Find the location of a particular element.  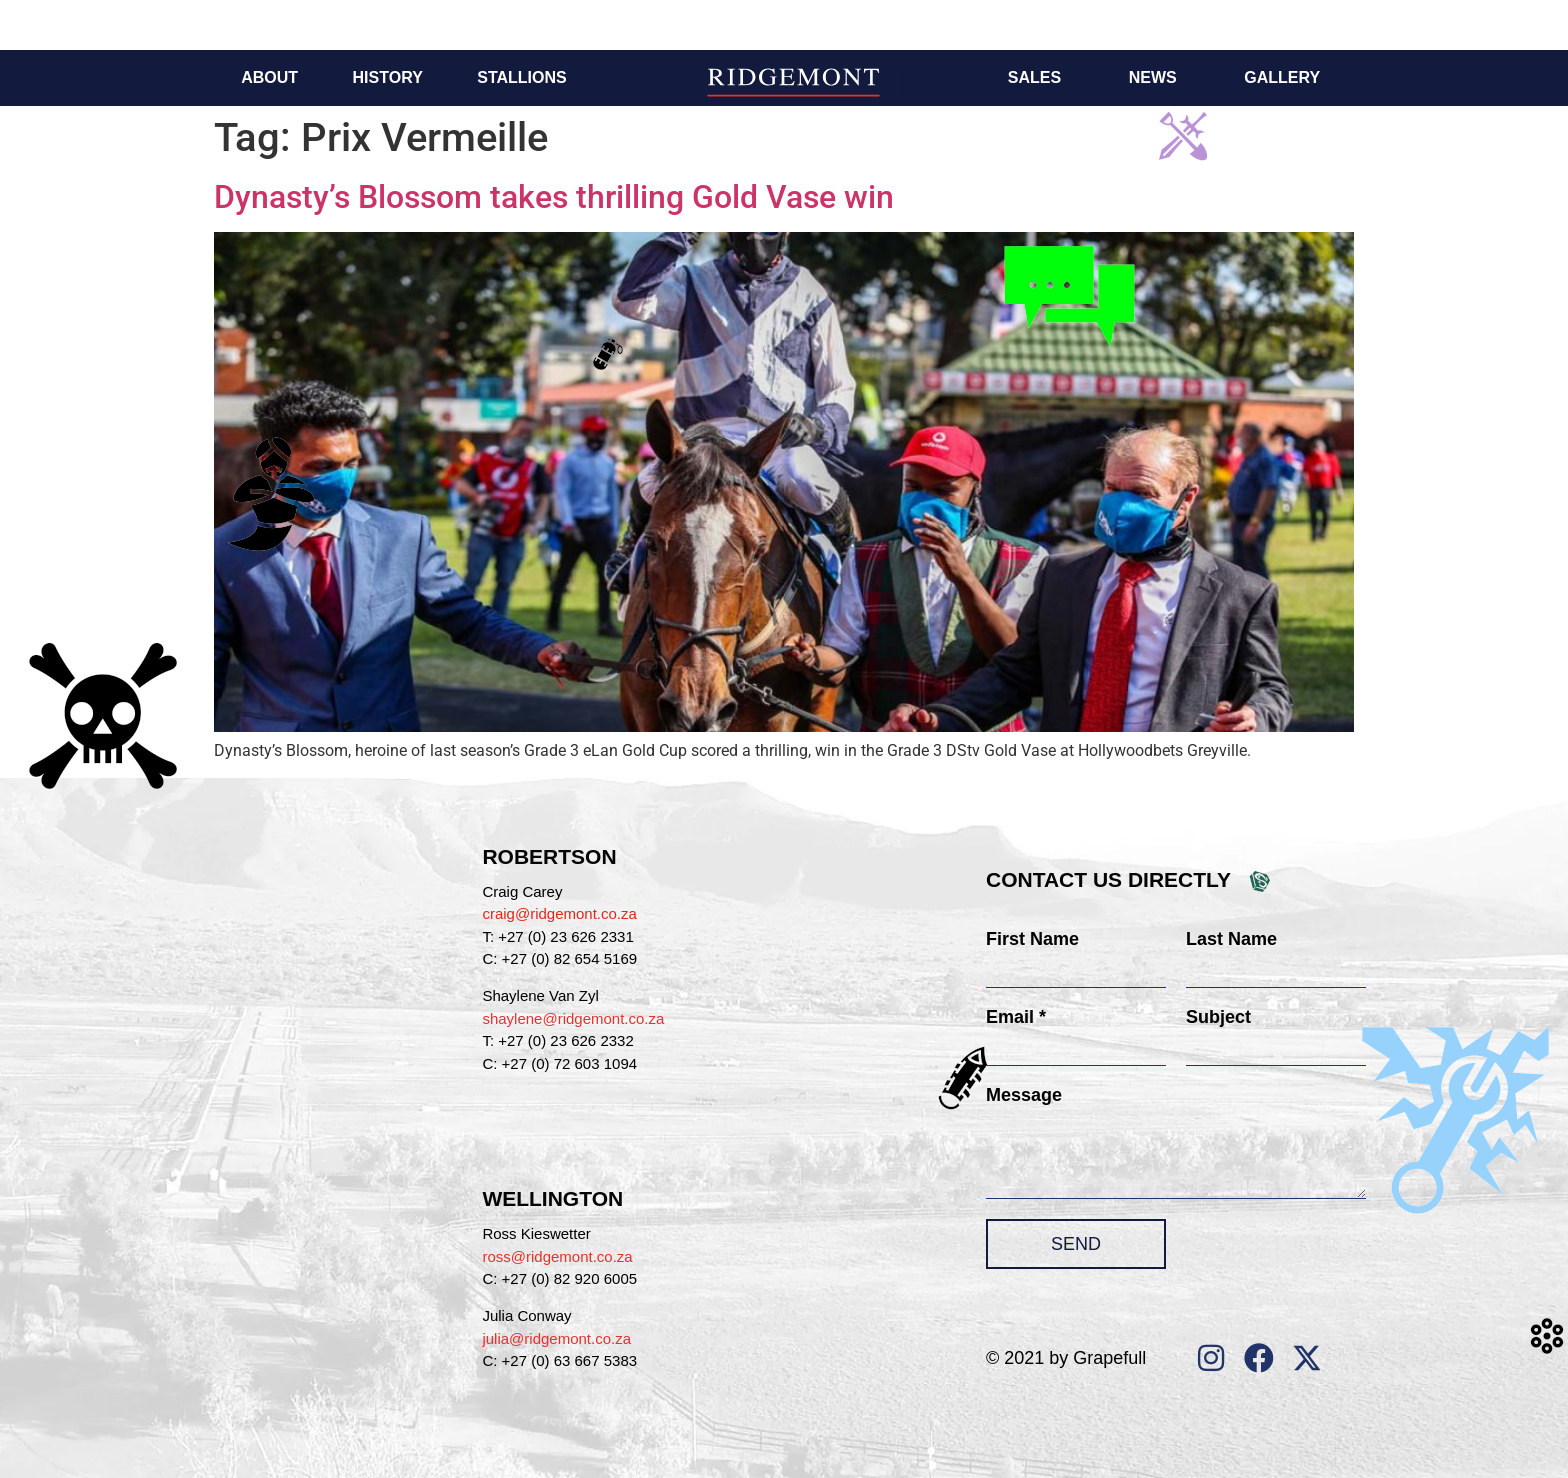

open chat or messaging feature is located at coordinates (1069, 296).